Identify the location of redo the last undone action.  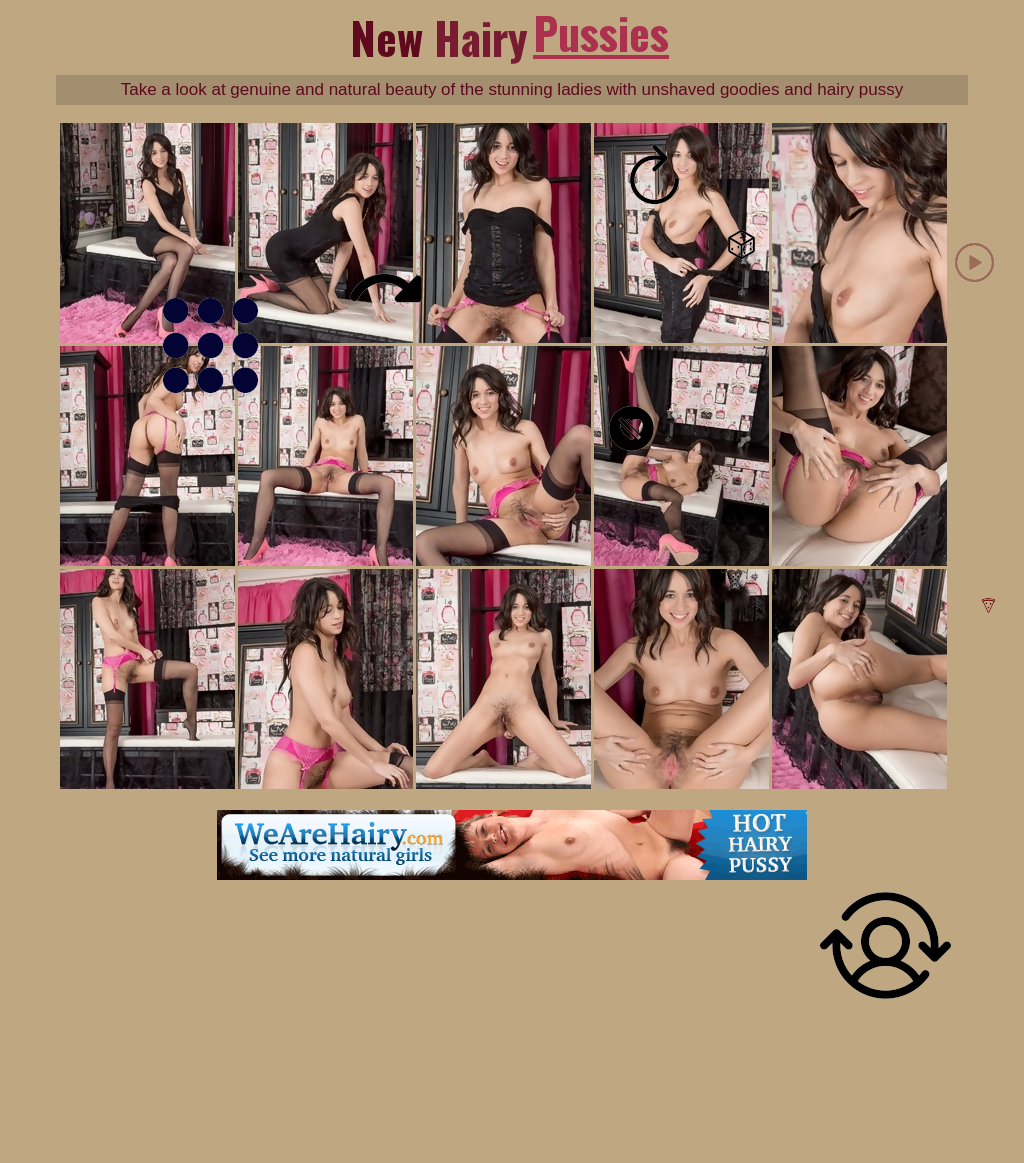
(386, 288).